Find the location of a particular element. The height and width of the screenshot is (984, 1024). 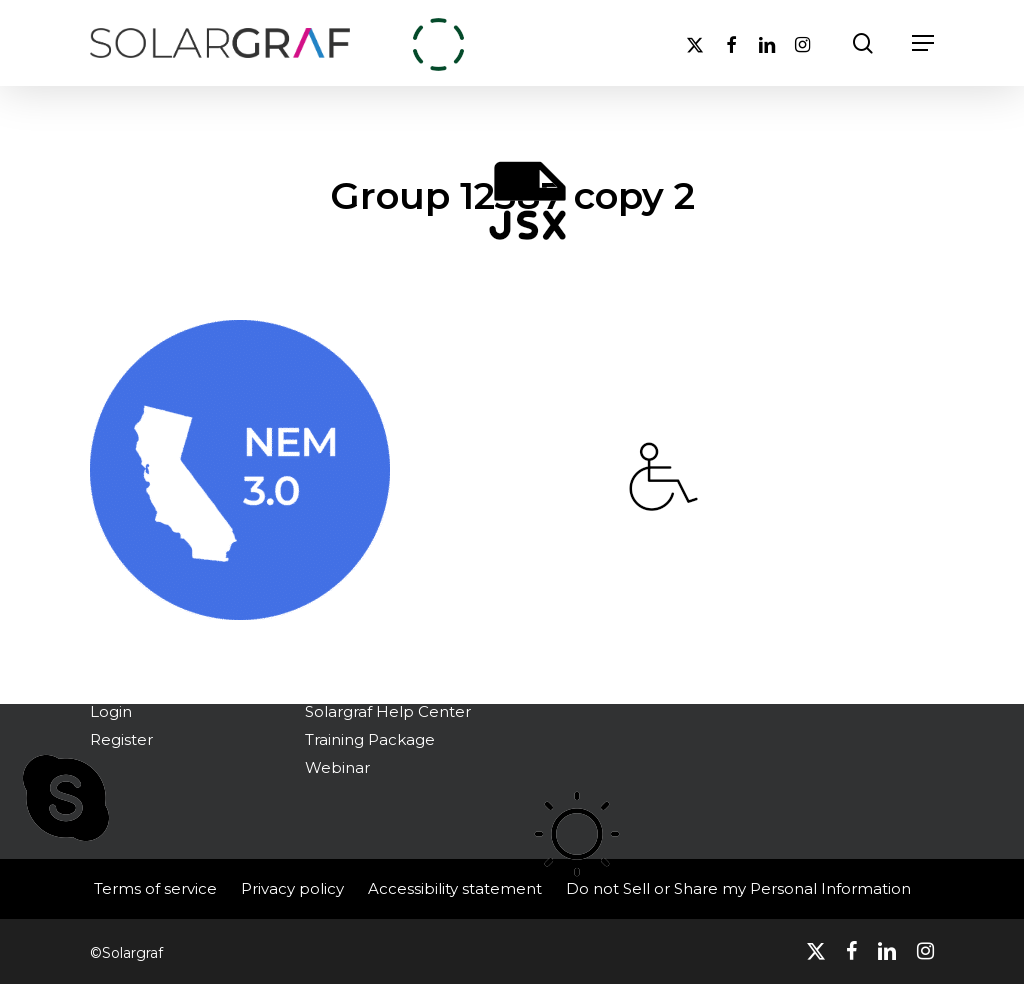

indicates wheelchair accessible facilities is located at coordinates (657, 478).